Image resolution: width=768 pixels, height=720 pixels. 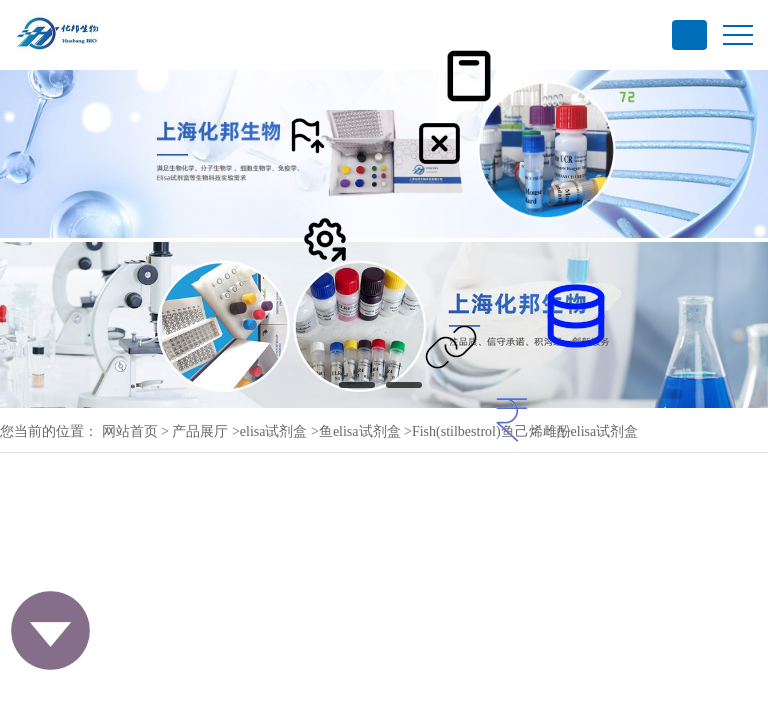 I want to click on access database or data storage, so click(x=576, y=316).